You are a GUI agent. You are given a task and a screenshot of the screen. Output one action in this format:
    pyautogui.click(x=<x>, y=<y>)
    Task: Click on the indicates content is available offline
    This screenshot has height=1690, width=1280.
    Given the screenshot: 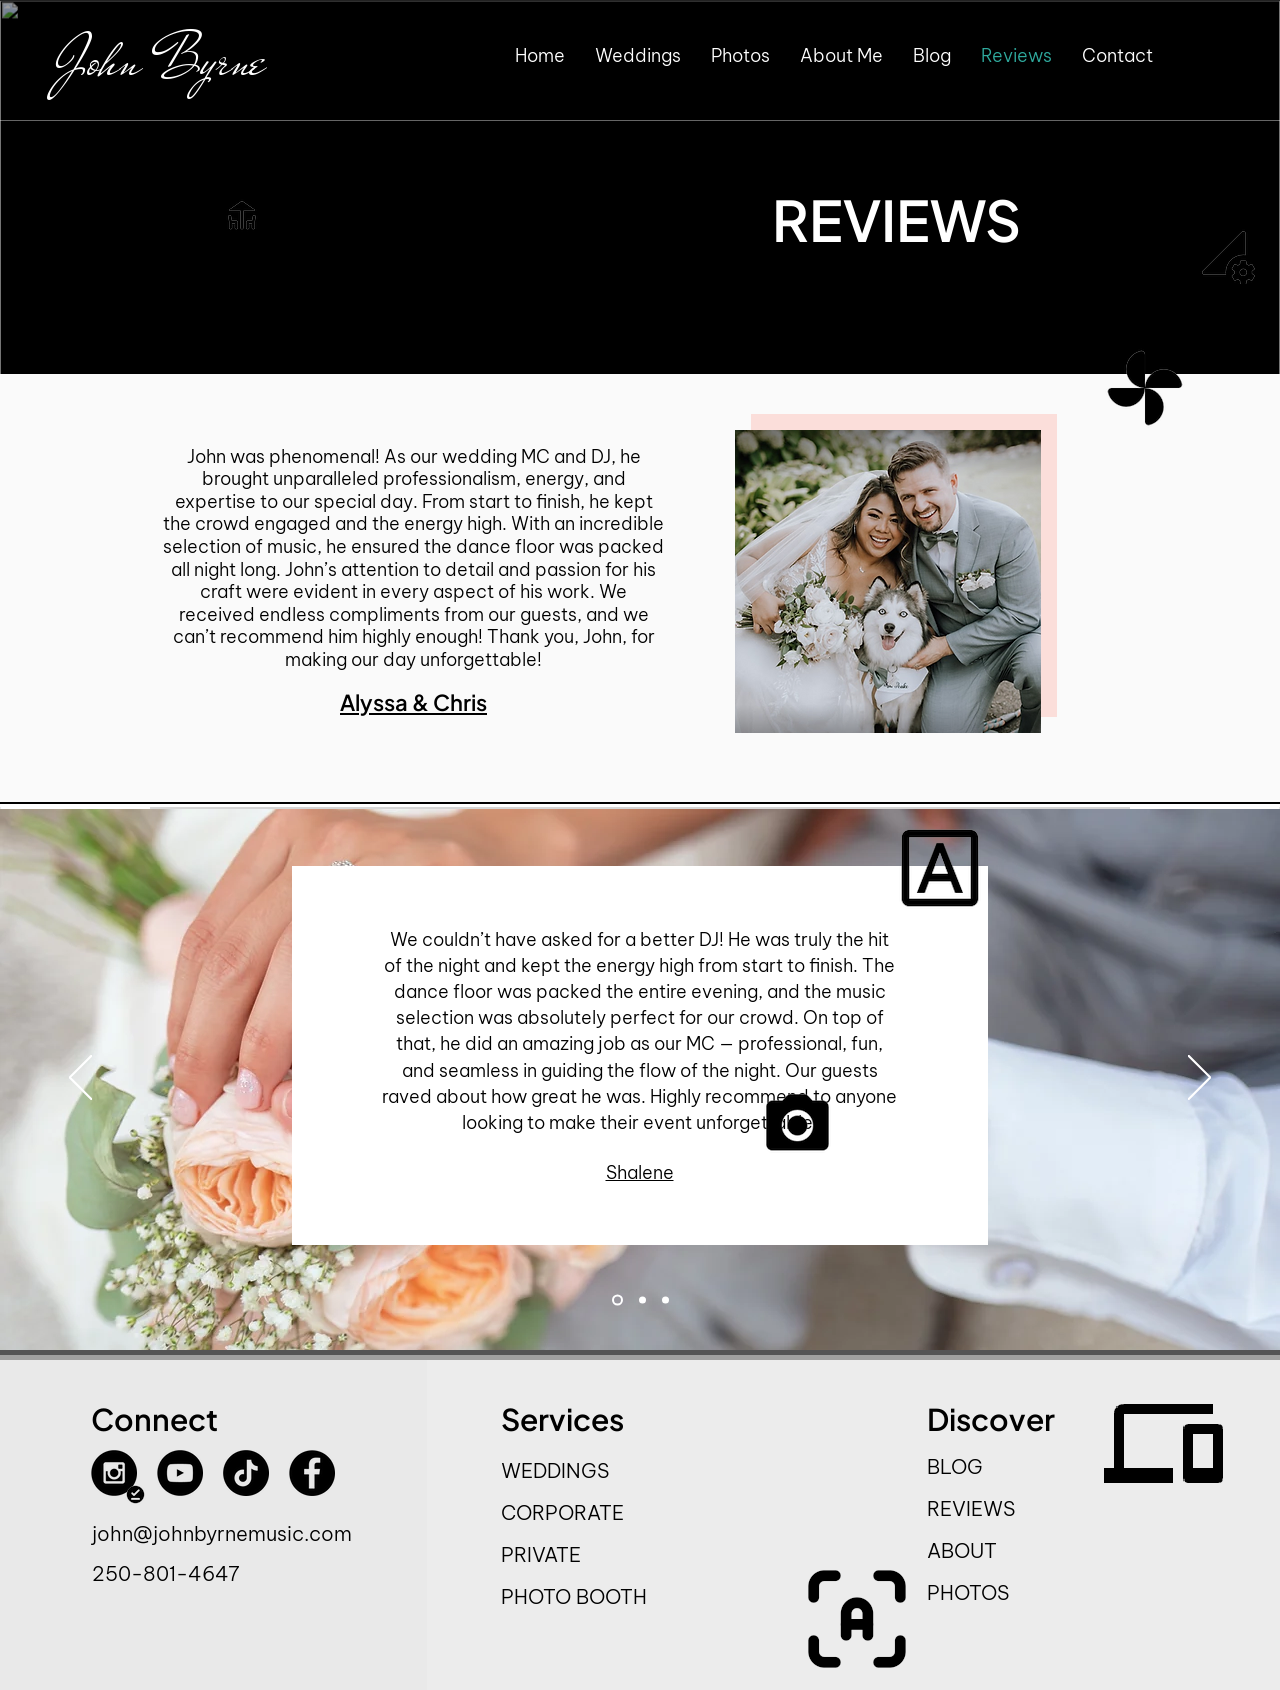 What is the action you would take?
    pyautogui.click(x=135, y=1494)
    